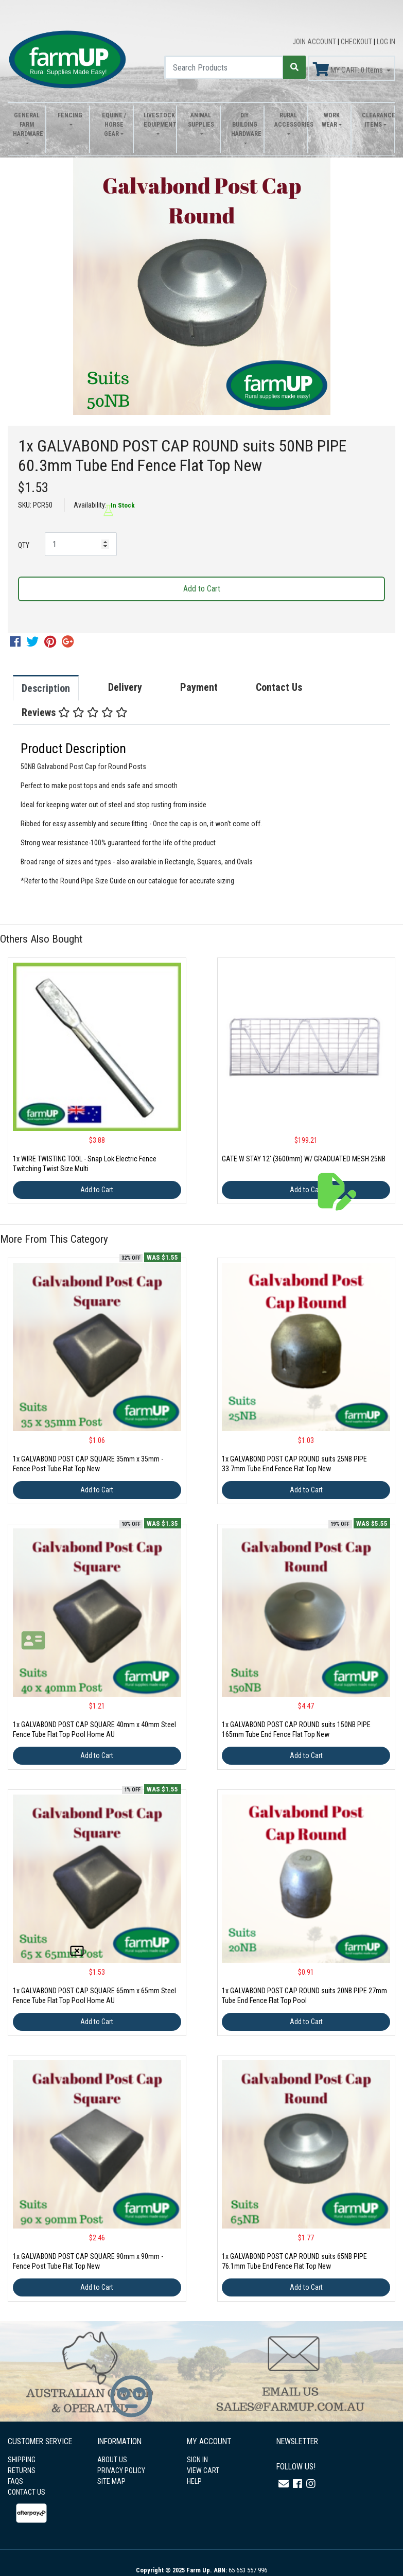 The width and height of the screenshot is (403, 2576). Describe the element at coordinates (77, 1951) in the screenshot. I see `close the current window` at that location.